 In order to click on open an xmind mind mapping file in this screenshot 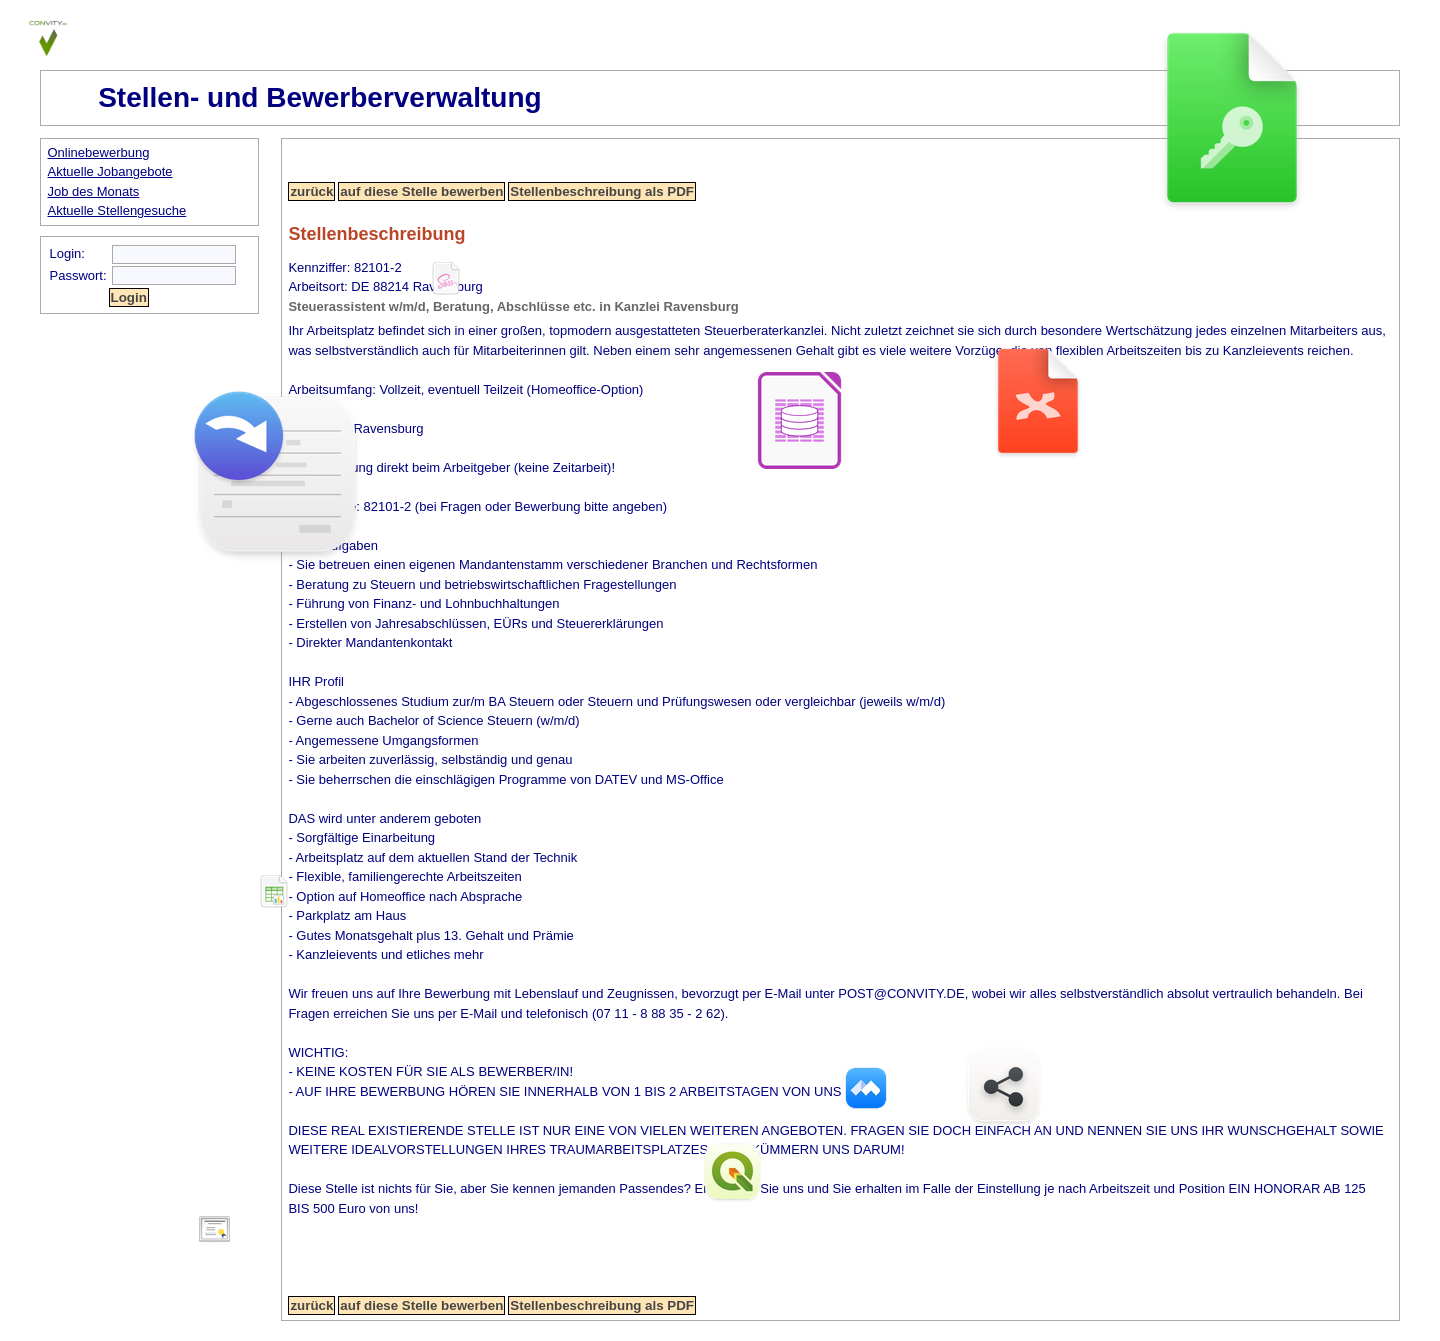, I will do `click(1038, 403)`.